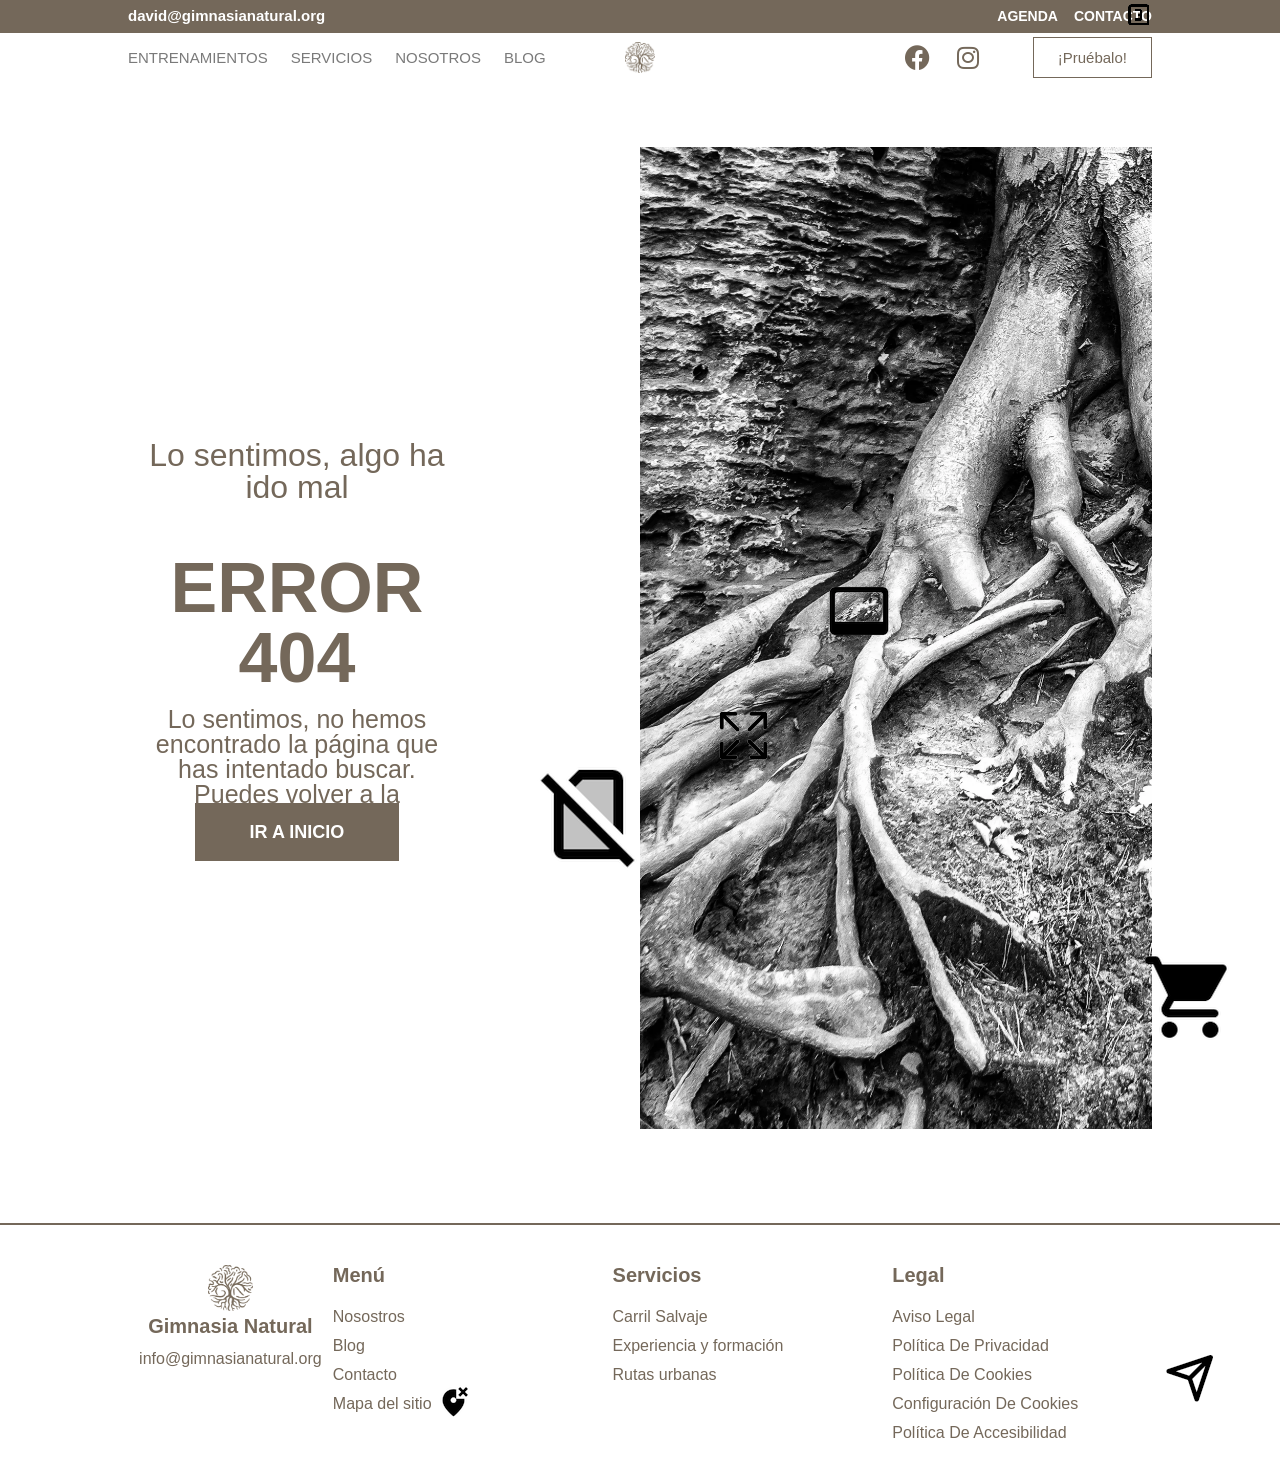 This screenshot has width=1280, height=1461. What do you see at coordinates (743, 735) in the screenshot?
I see `expand to fullscreen mode` at bounding box center [743, 735].